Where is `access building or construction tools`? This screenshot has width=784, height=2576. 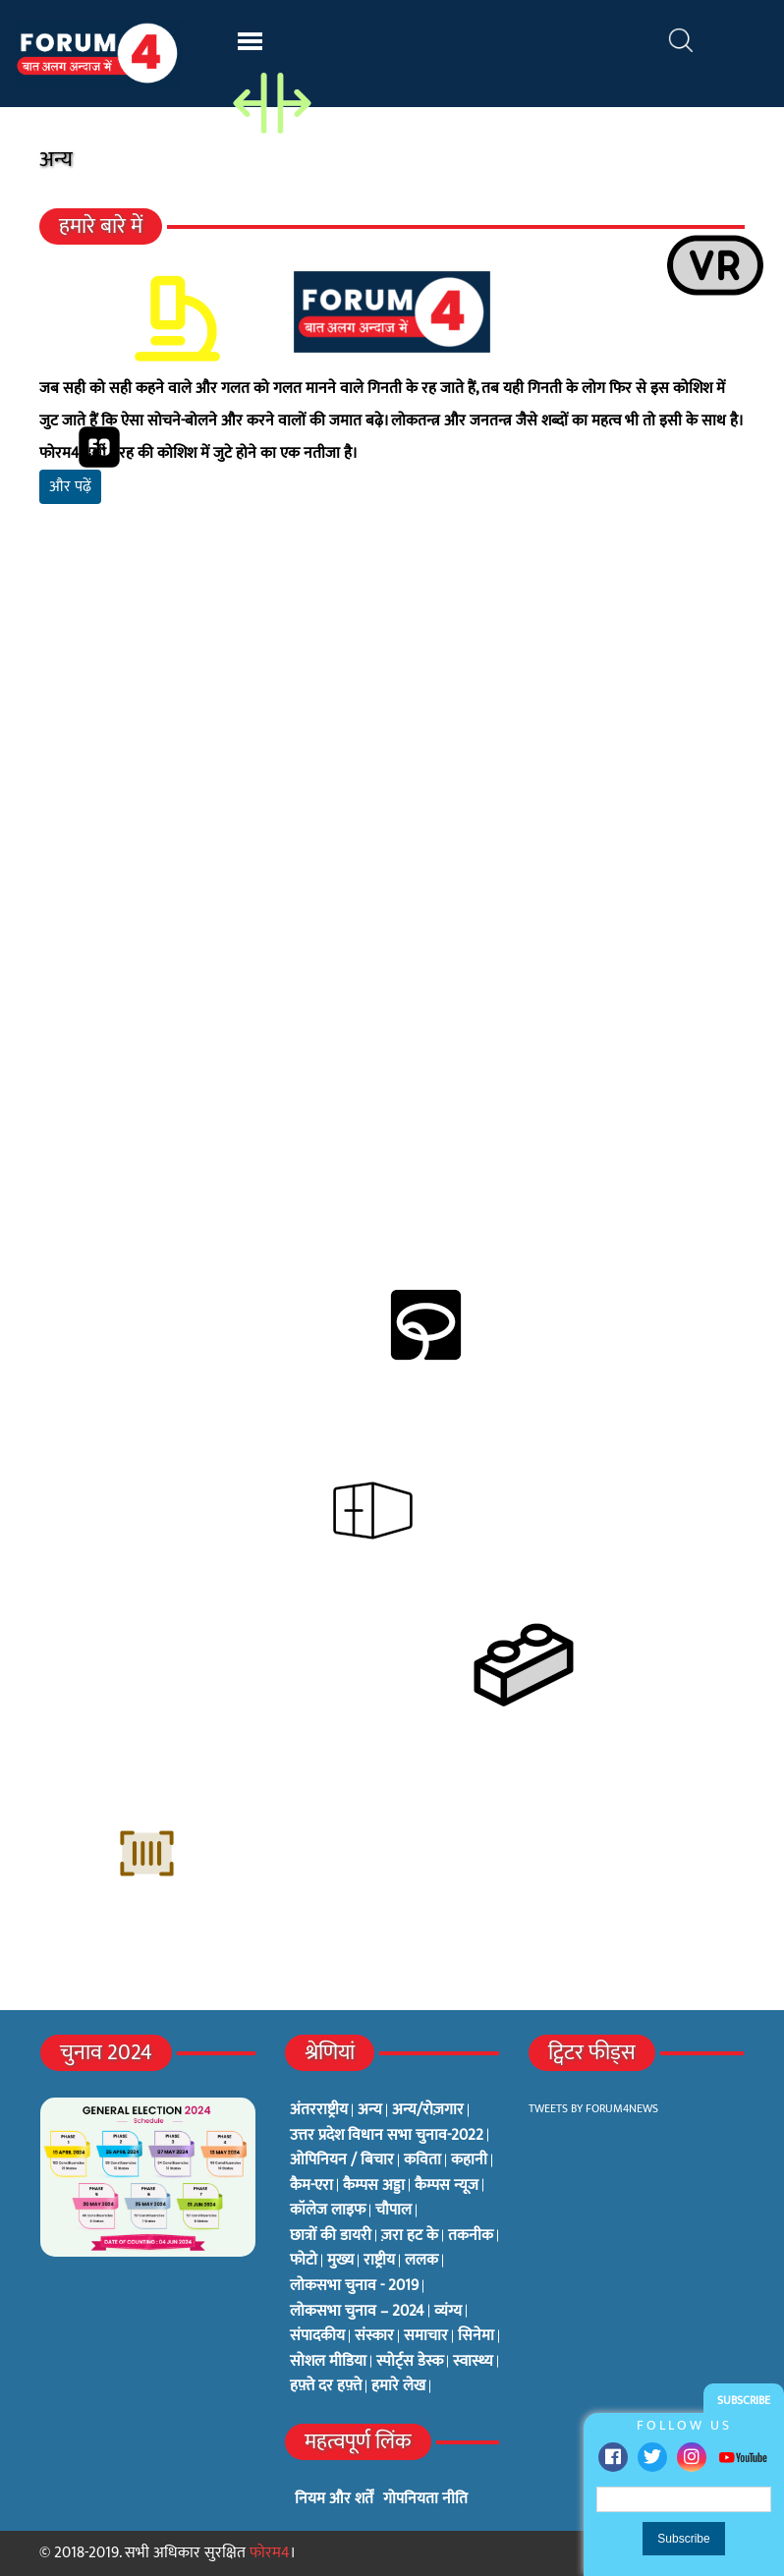
access building or construction tools is located at coordinates (524, 1663).